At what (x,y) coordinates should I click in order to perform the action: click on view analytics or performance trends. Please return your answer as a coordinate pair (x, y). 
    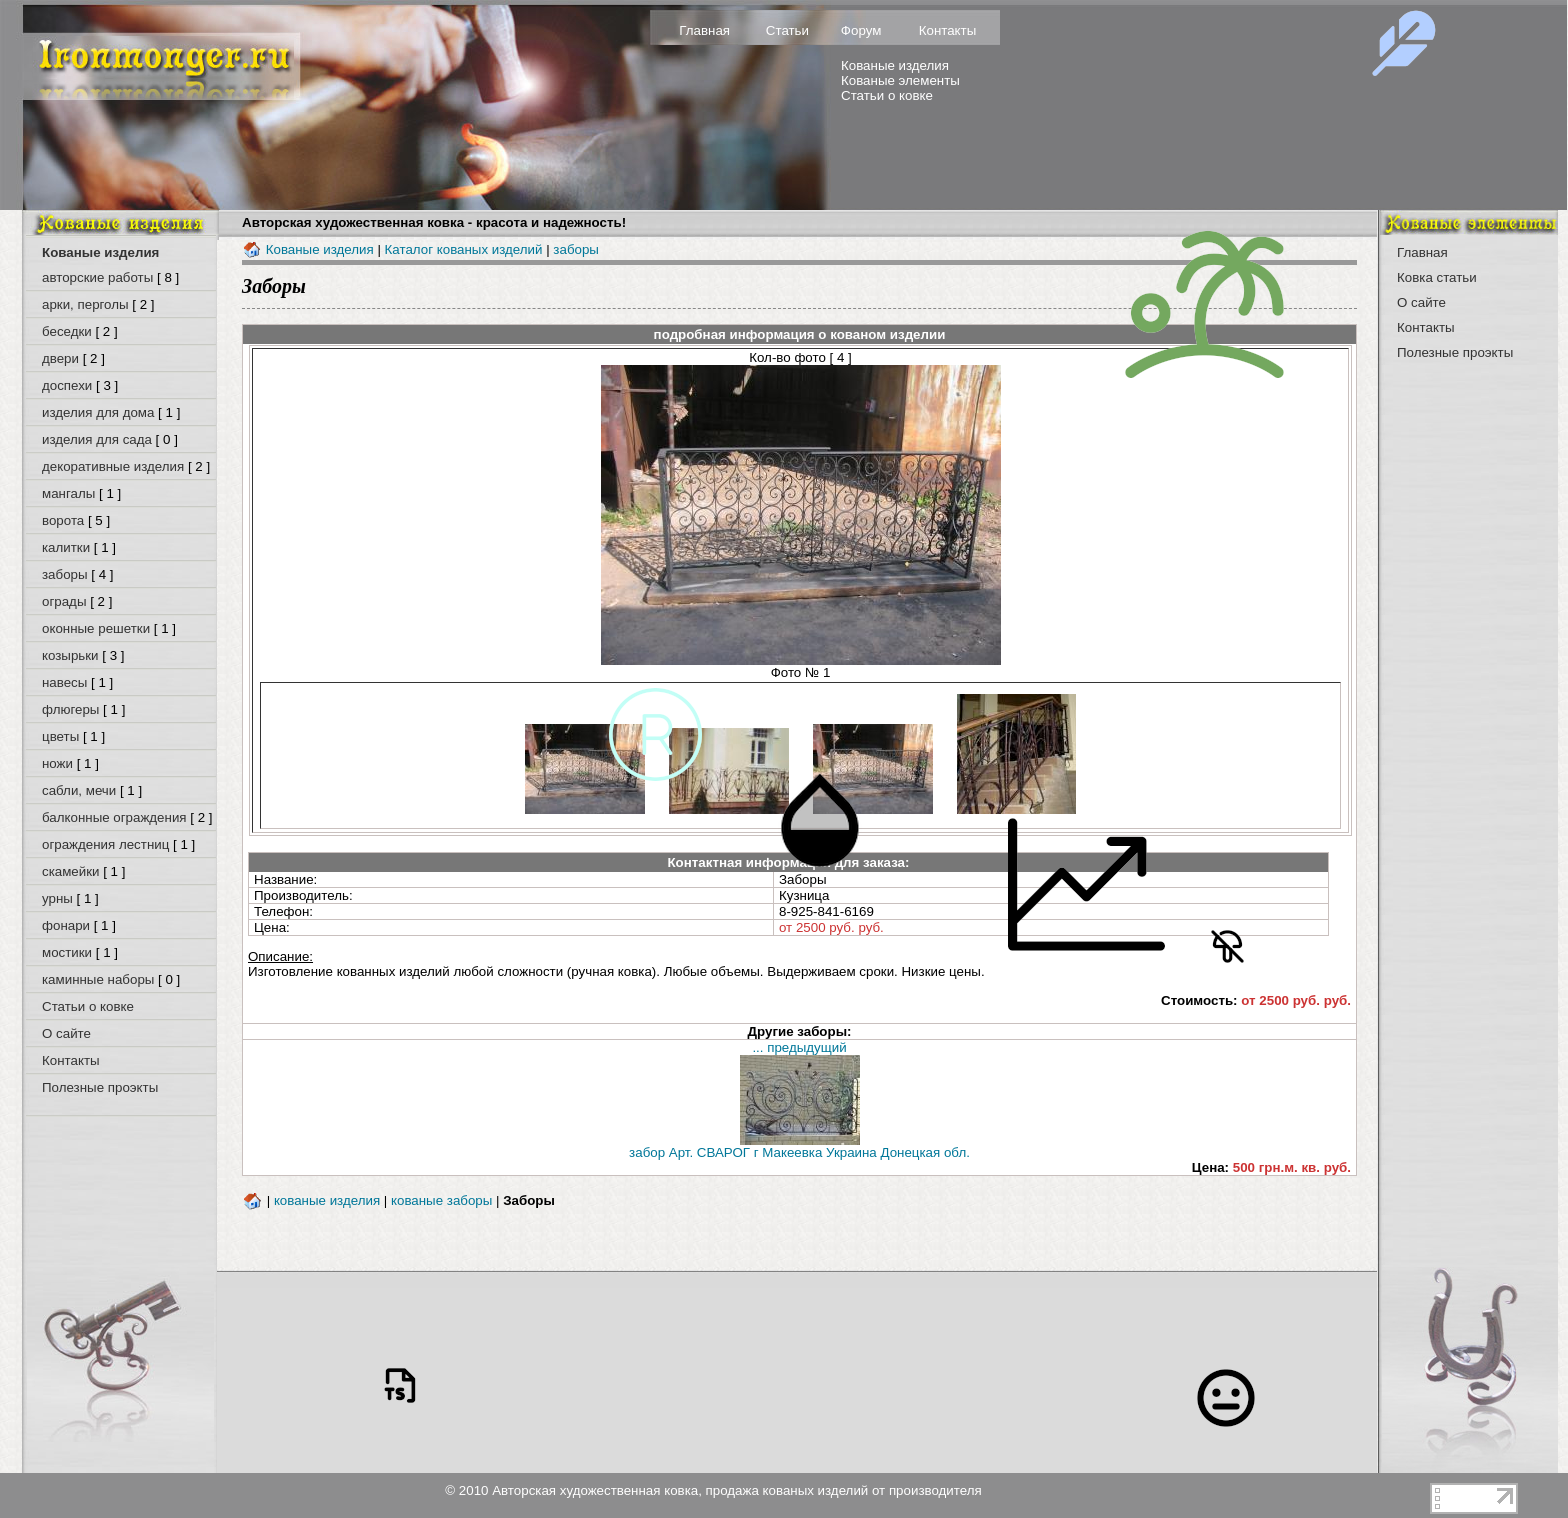
    Looking at the image, I should click on (1086, 884).